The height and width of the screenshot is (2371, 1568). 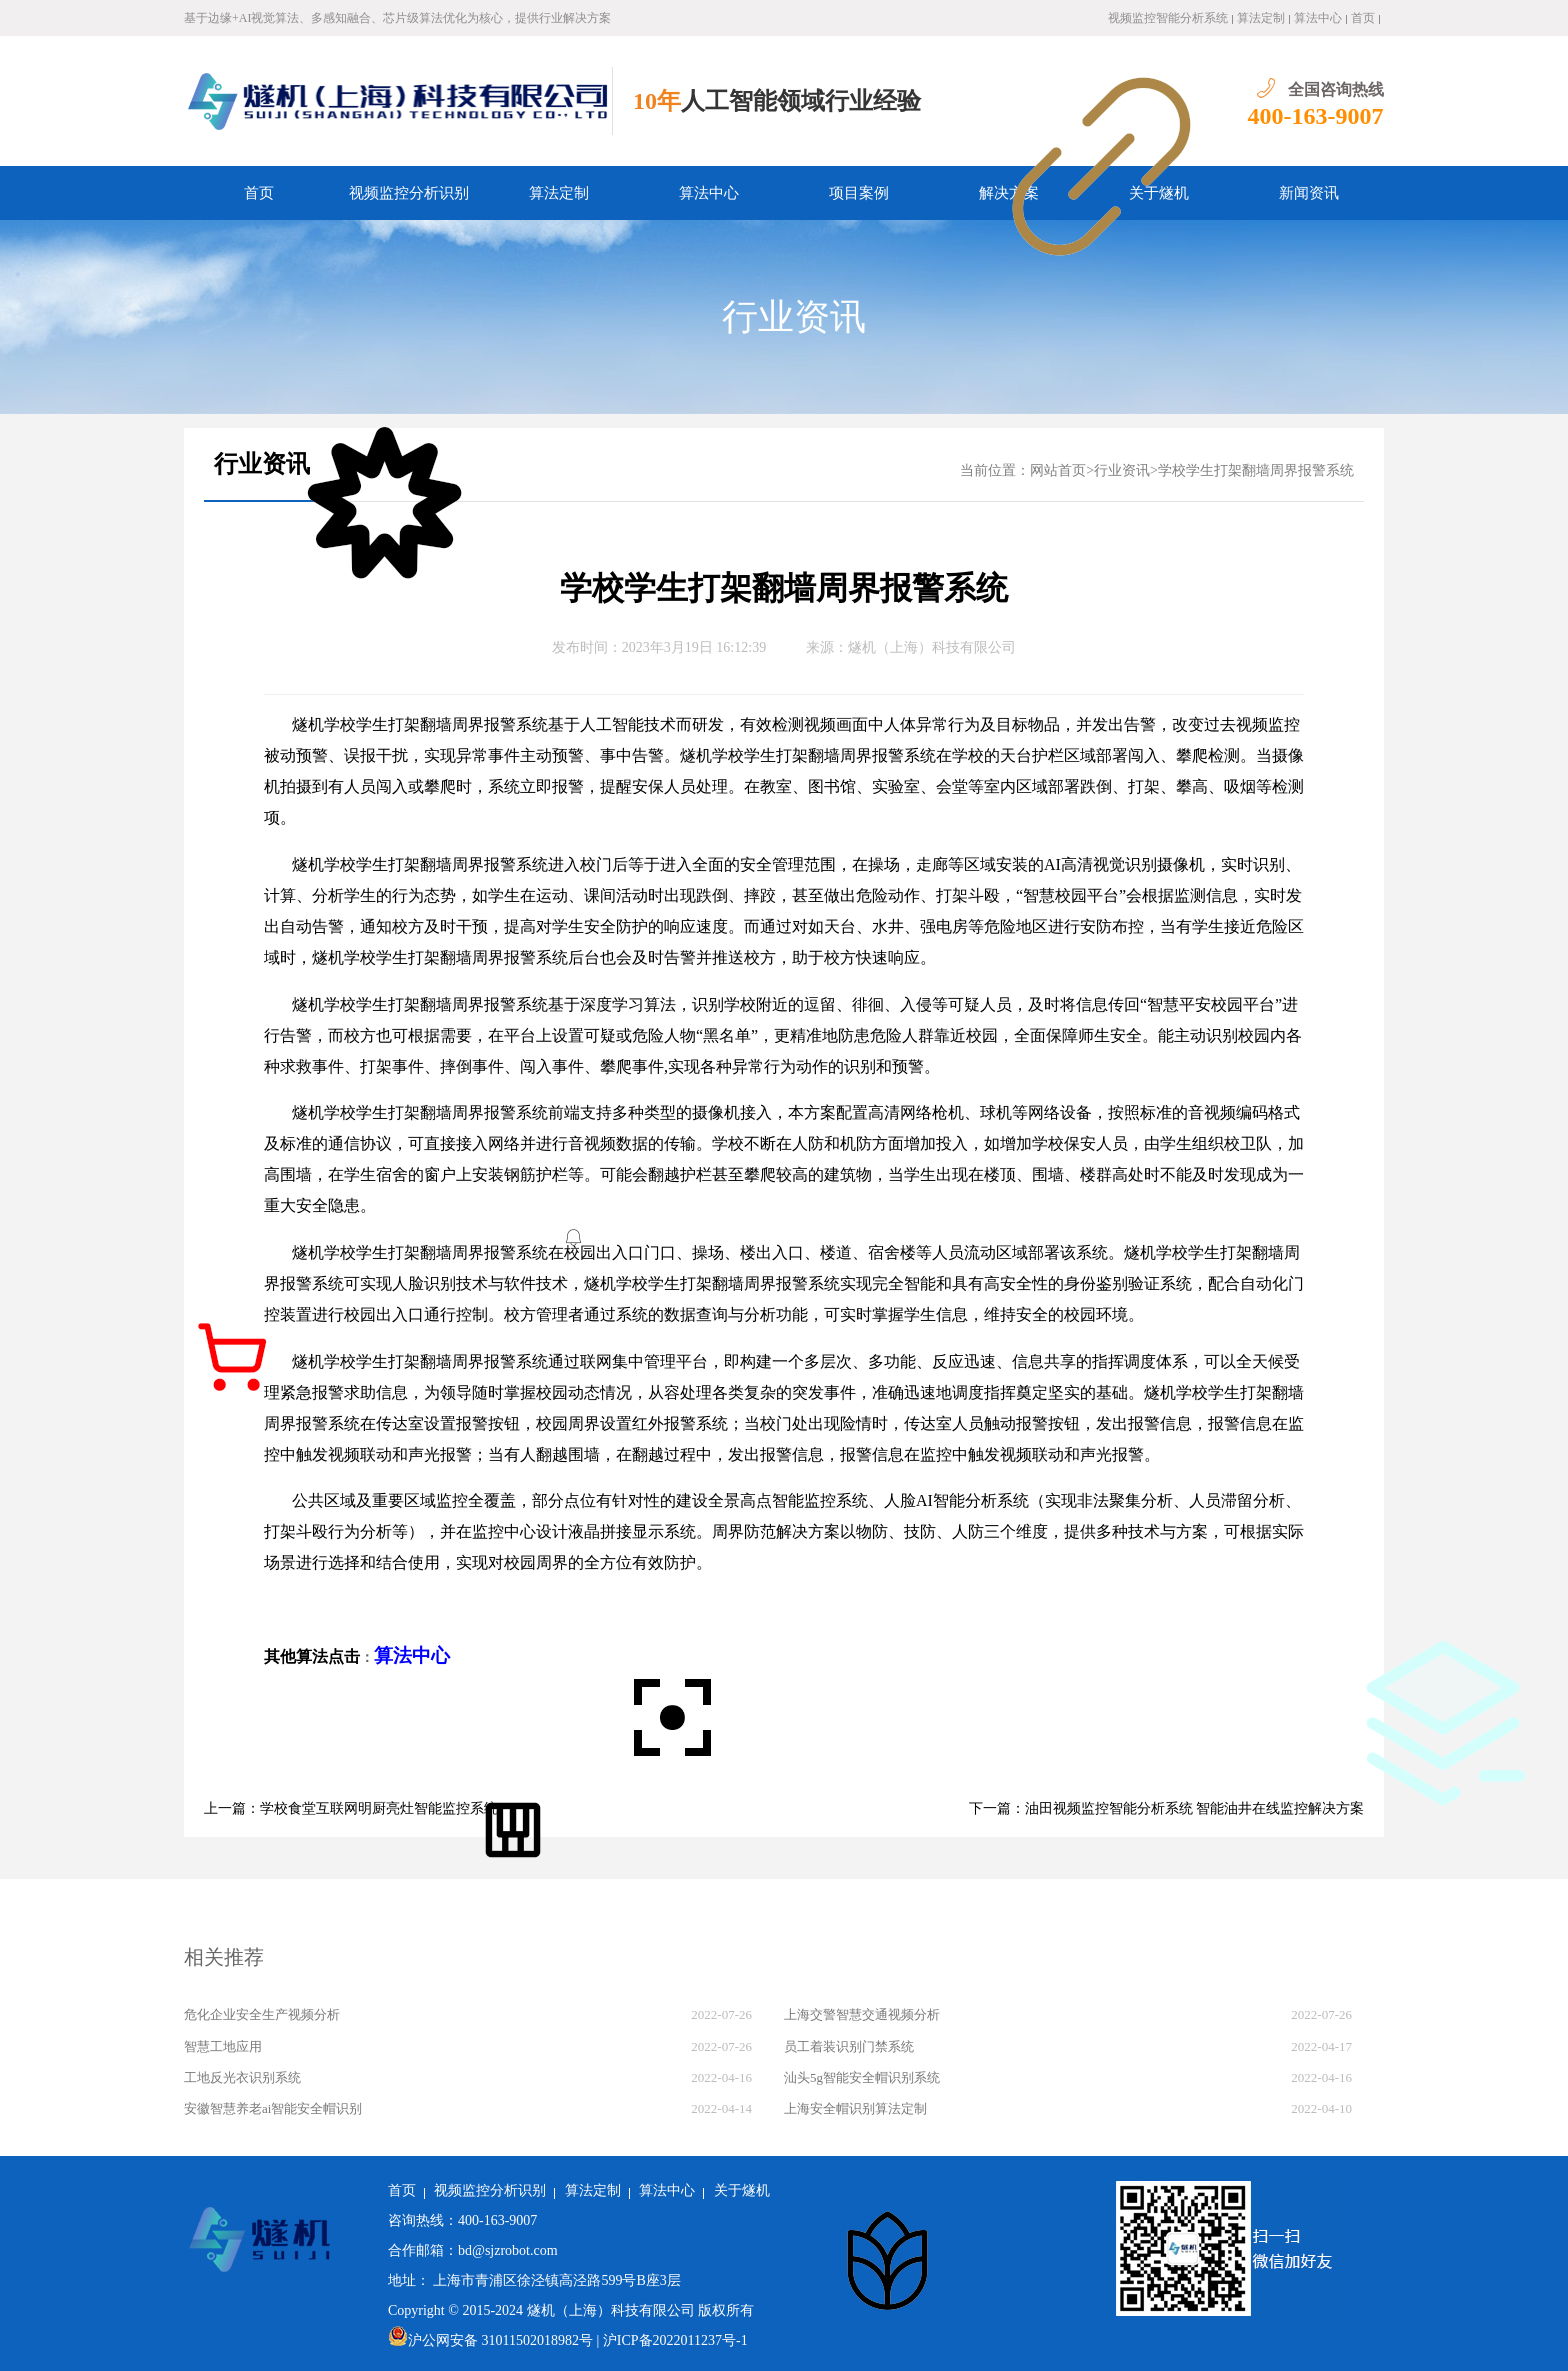 I want to click on view your shopping cart, so click(x=232, y=1357).